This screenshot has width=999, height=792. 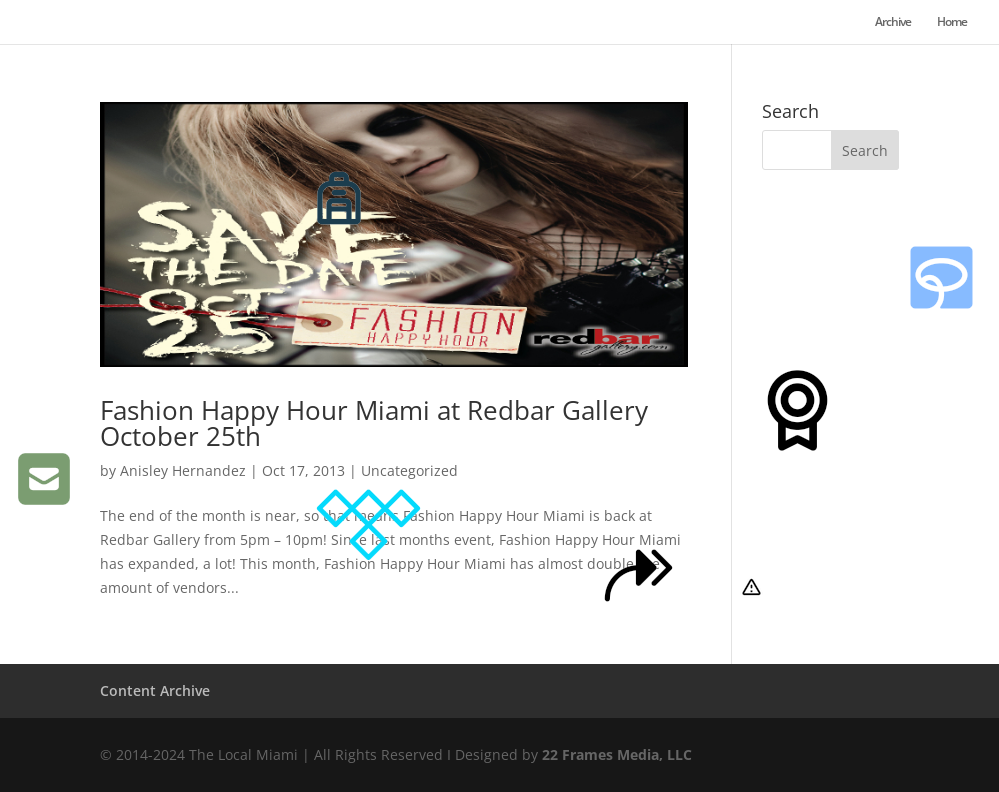 What do you see at coordinates (339, 199) in the screenshot?
I see `access your inventory or stored items` at bounding box center [339, 199].